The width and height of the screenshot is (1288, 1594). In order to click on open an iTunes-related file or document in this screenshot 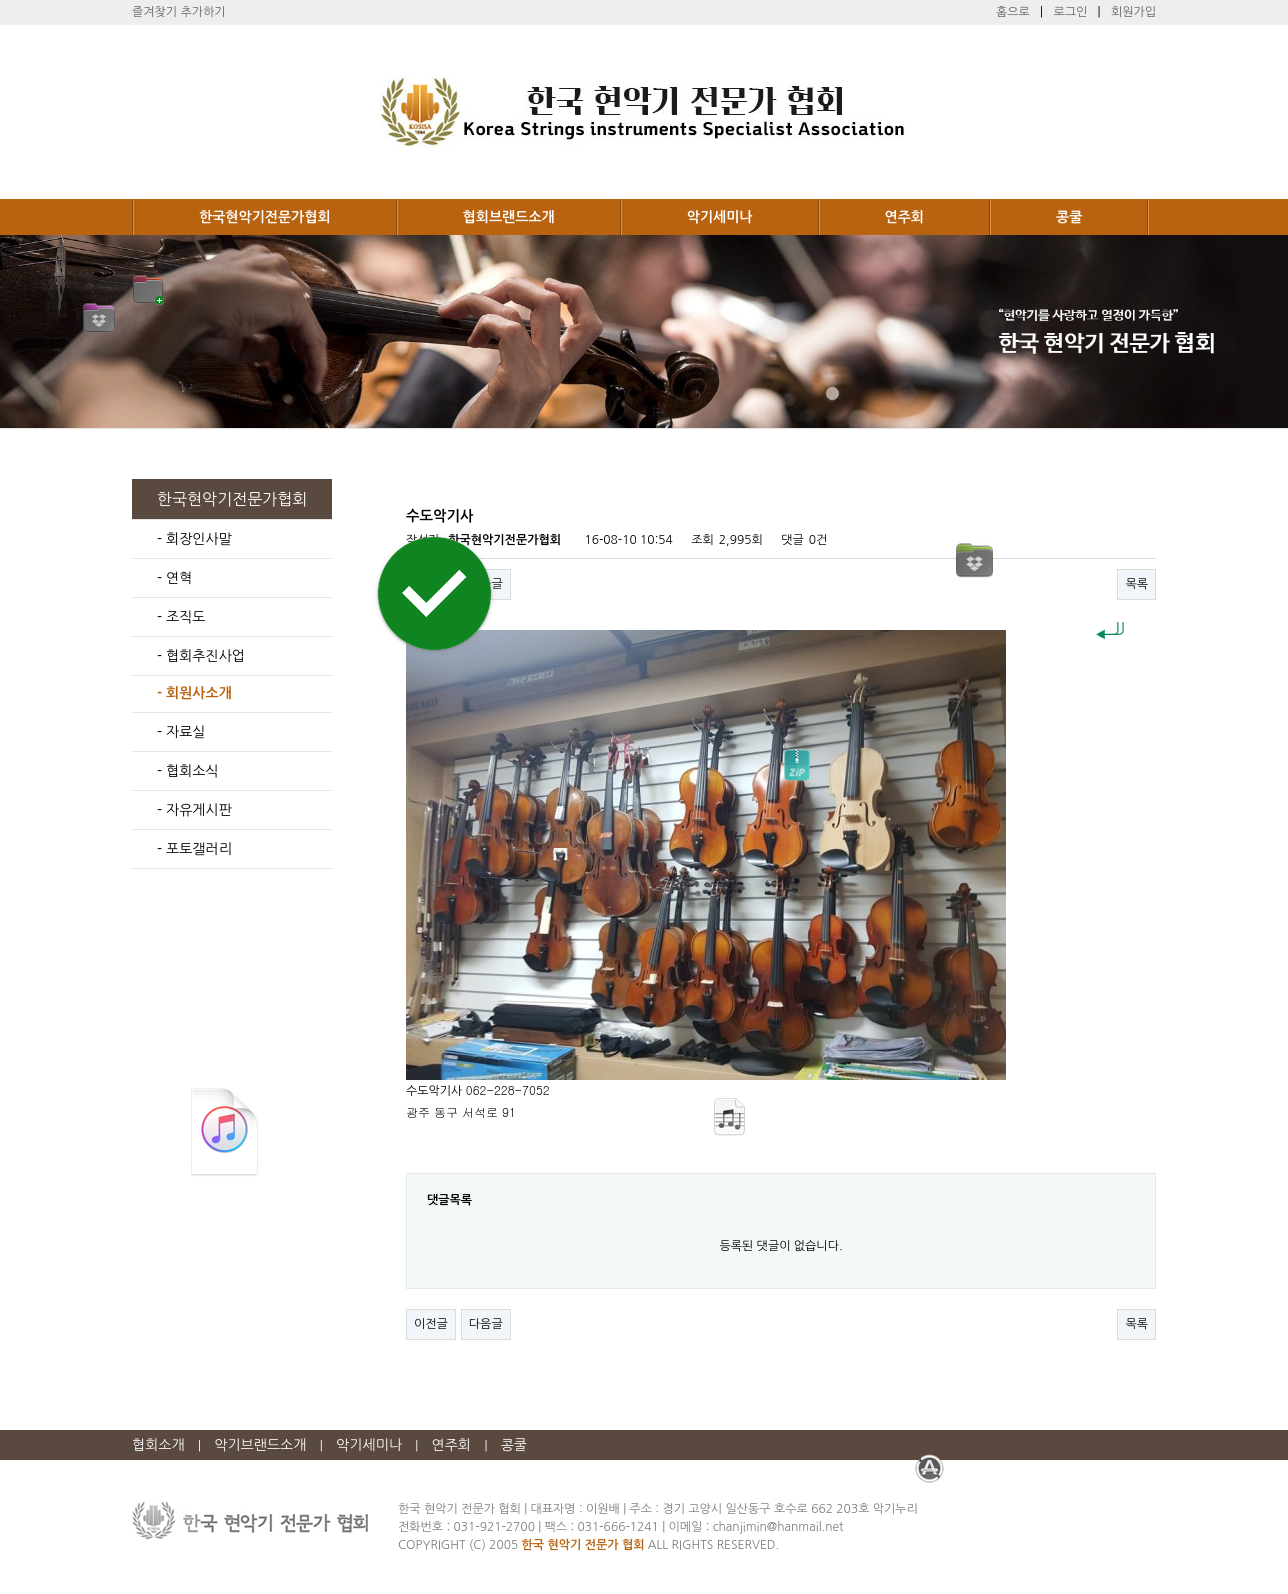, I will do `click(224, 1133)`.